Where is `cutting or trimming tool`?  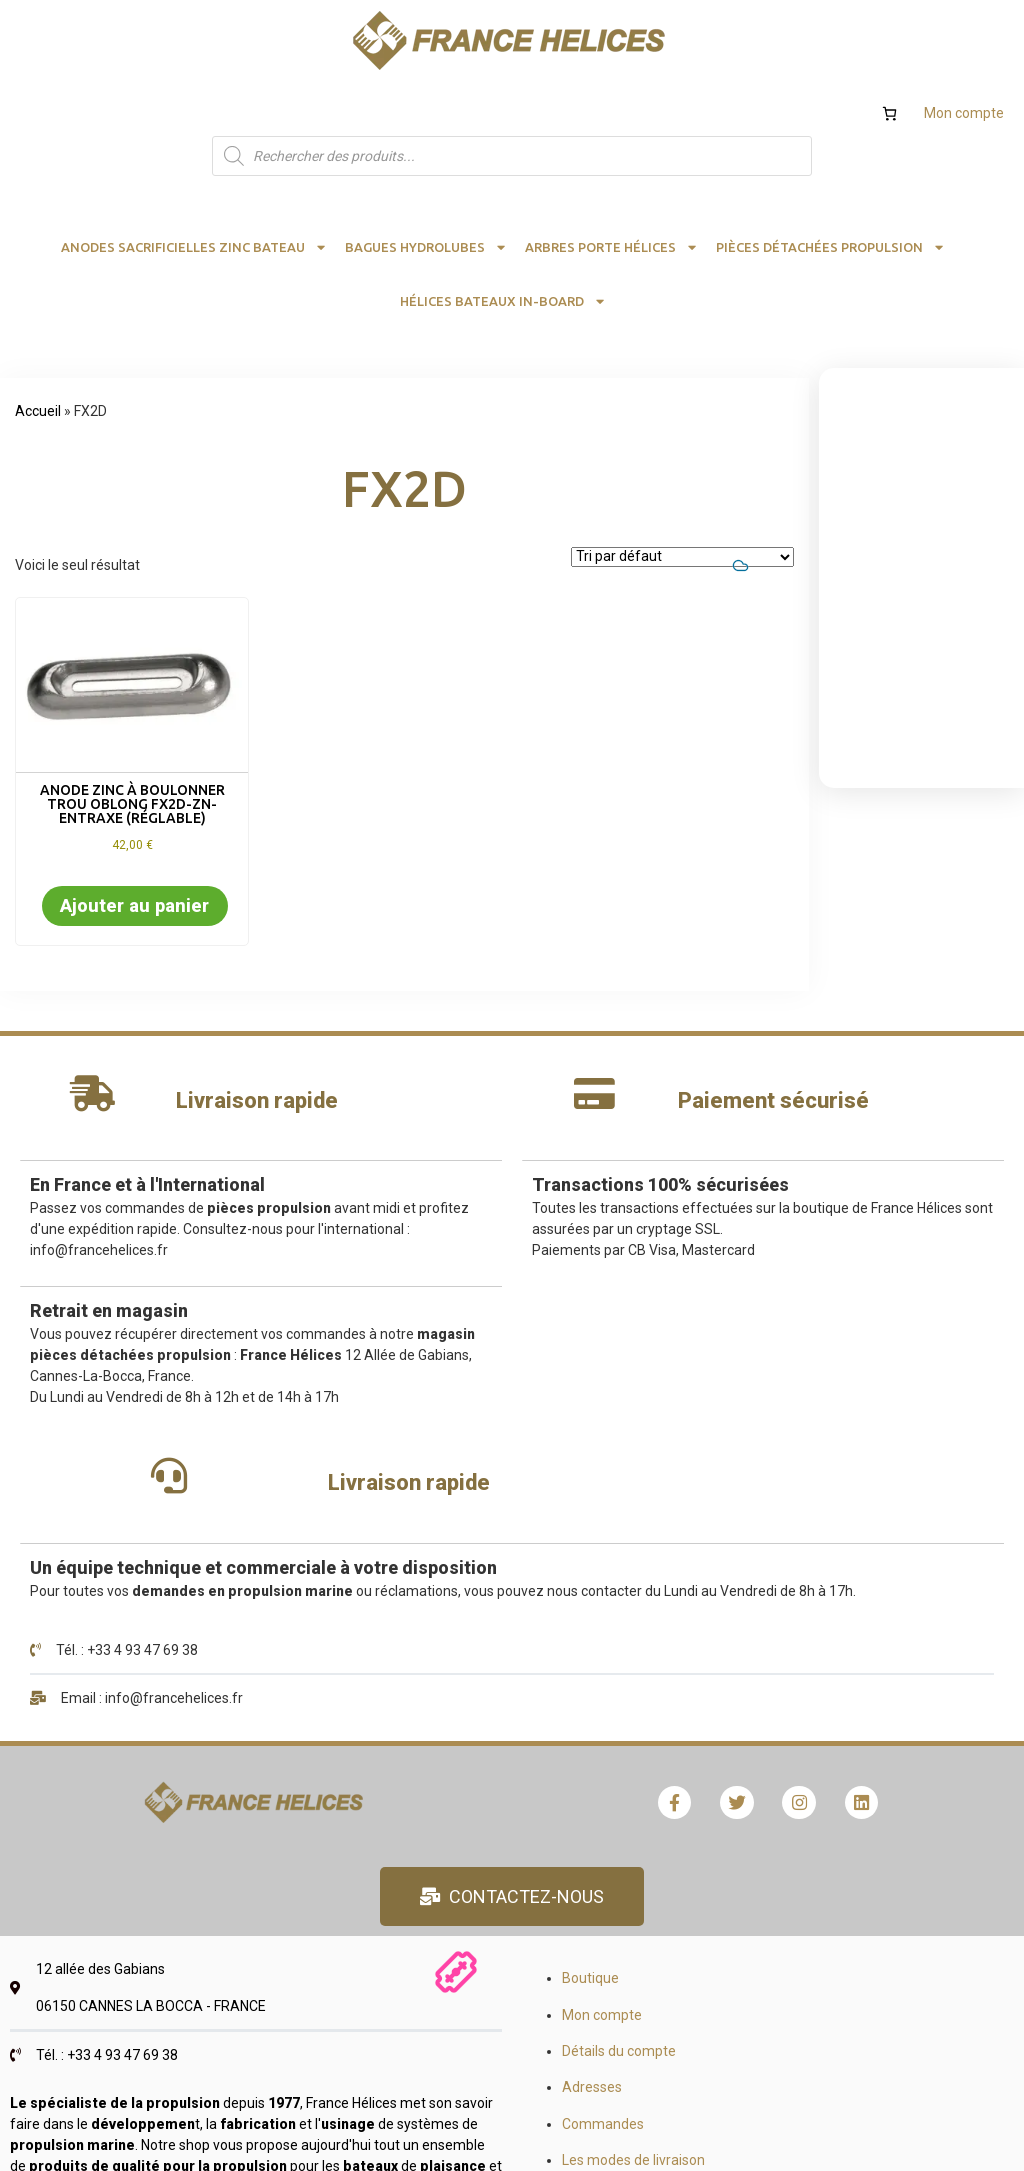 cutting or trimming tool is located at coordinates (456, 1972).